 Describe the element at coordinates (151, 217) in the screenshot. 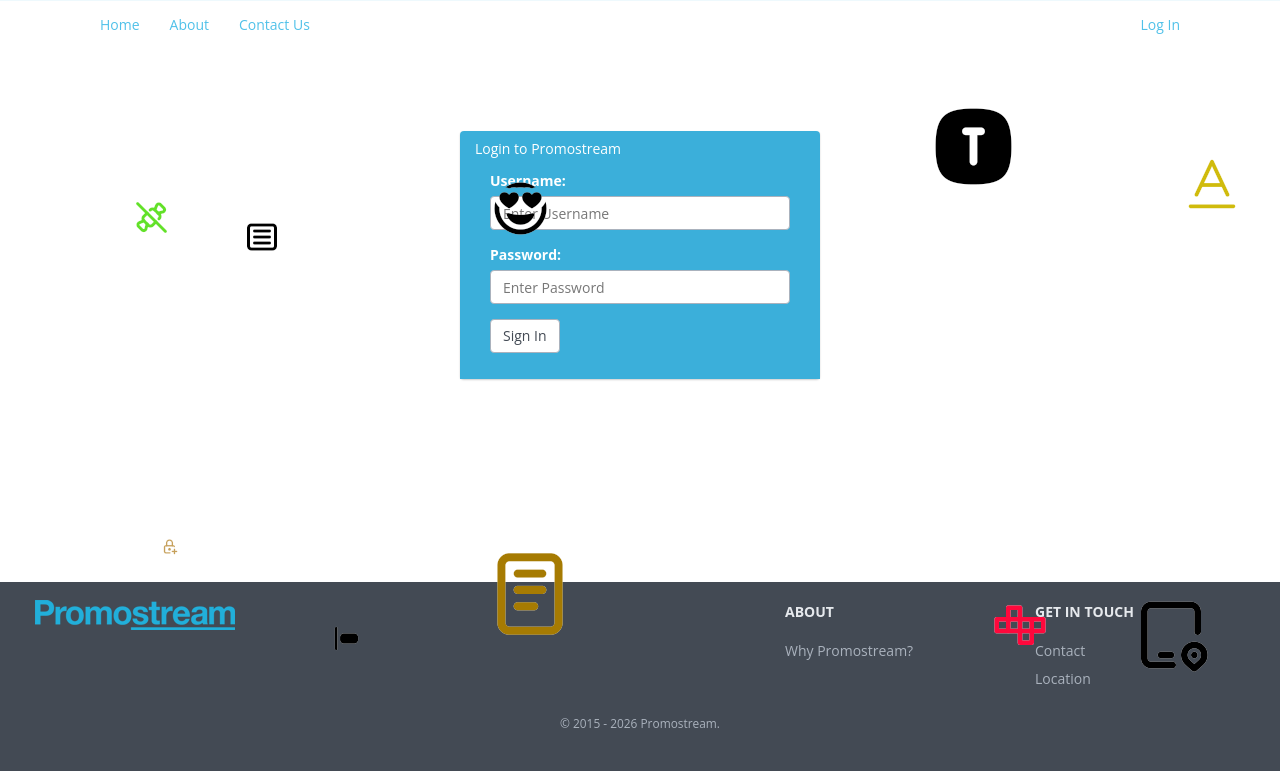

I see `disable candy or sweets mode` at that location.